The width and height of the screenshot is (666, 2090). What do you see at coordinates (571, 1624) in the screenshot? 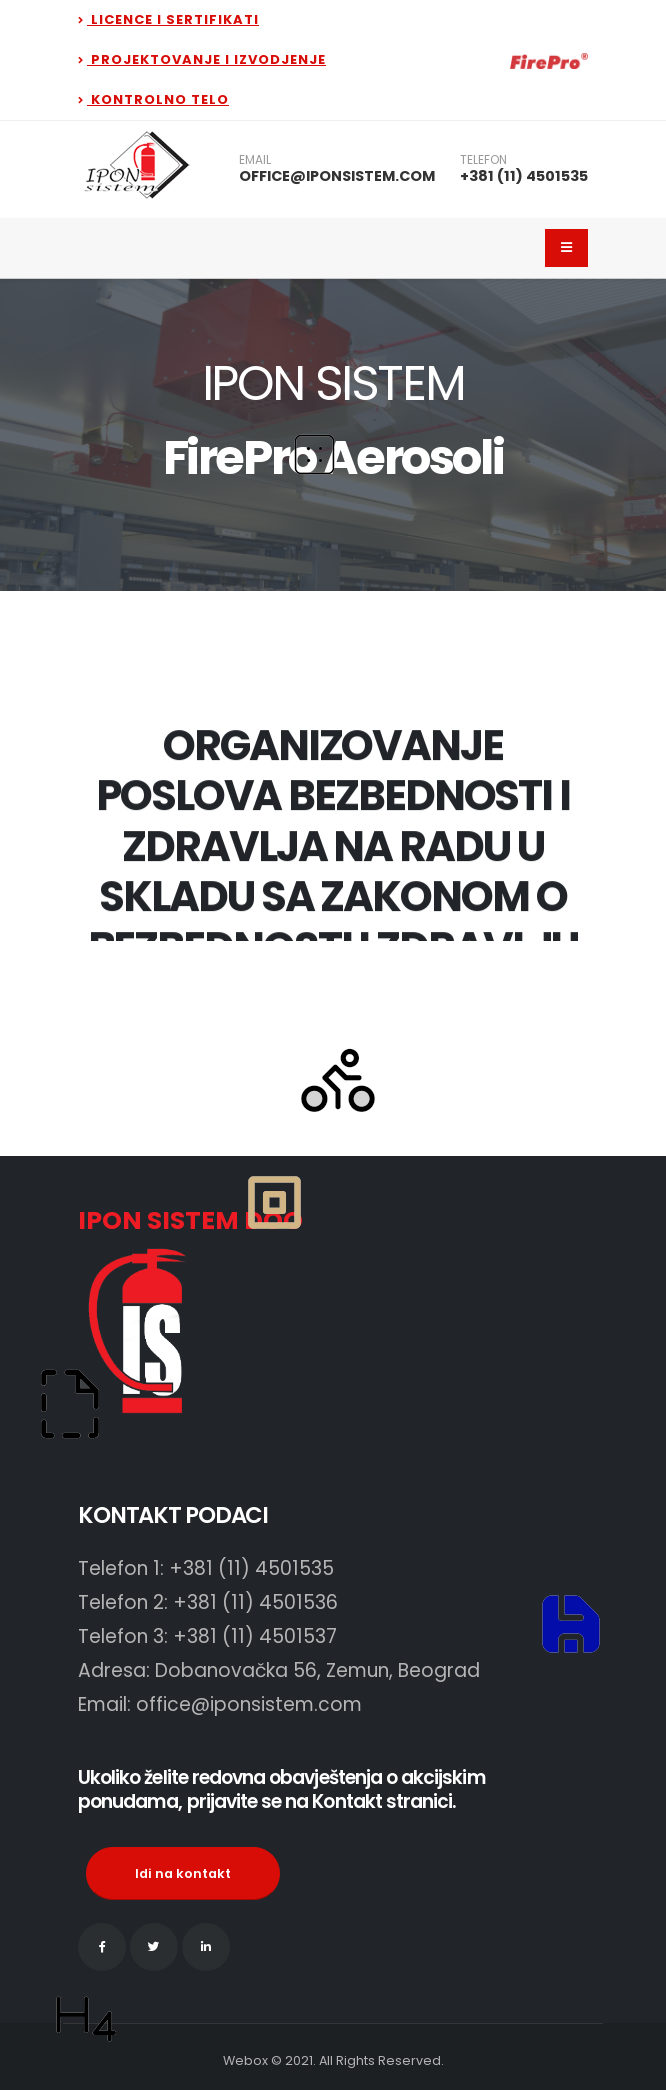
I see `save current file or document` at bounding box center [571, 1624].